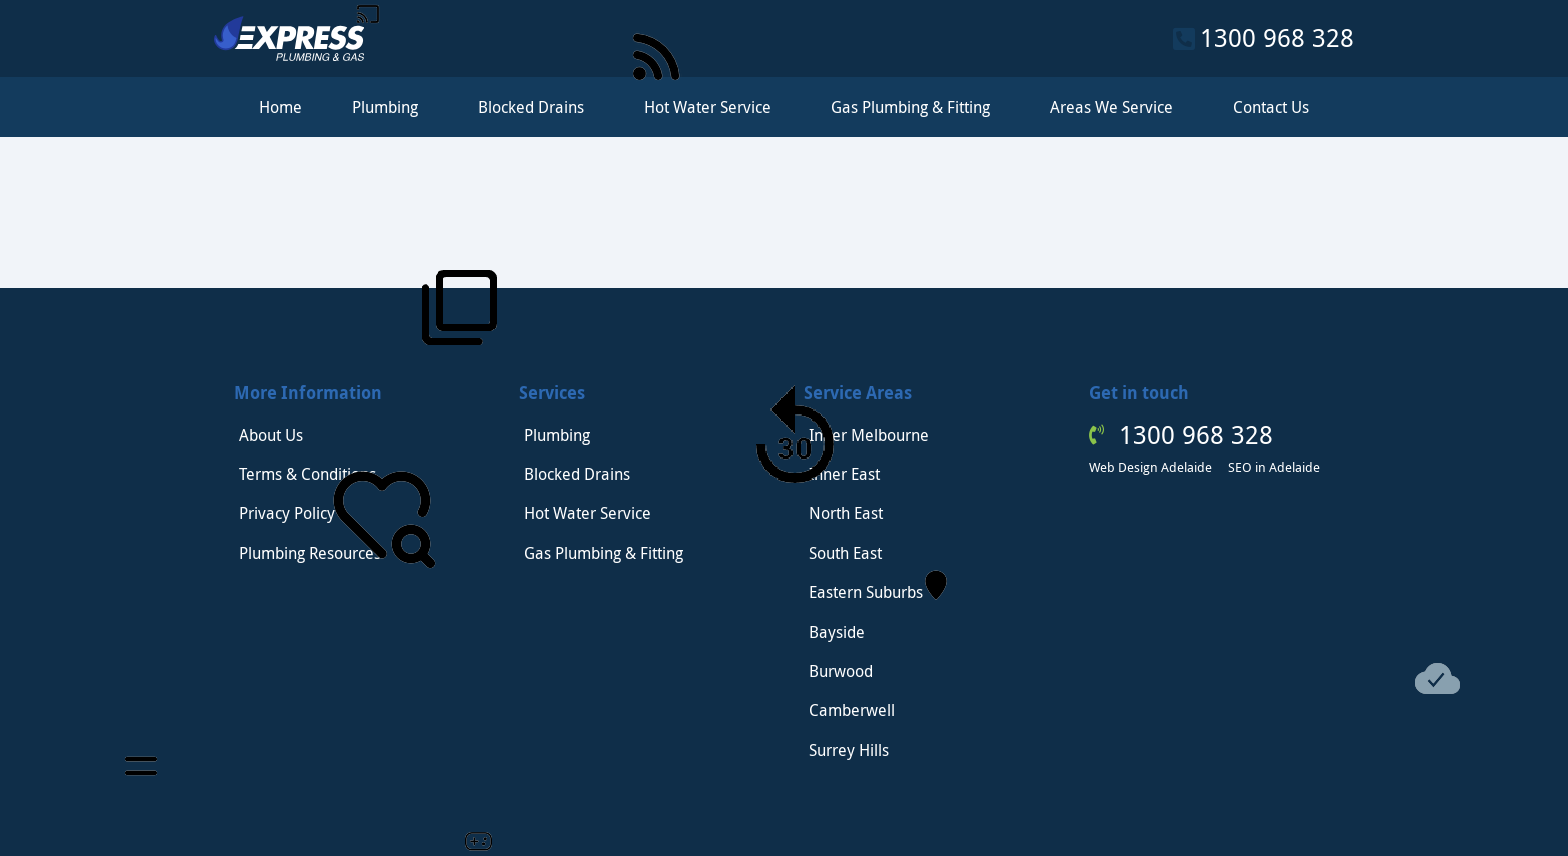  What do you see at coordinates (936, 585) in the screenshot?
I see `view or set a location on the map` at bounding box center [936, 585].